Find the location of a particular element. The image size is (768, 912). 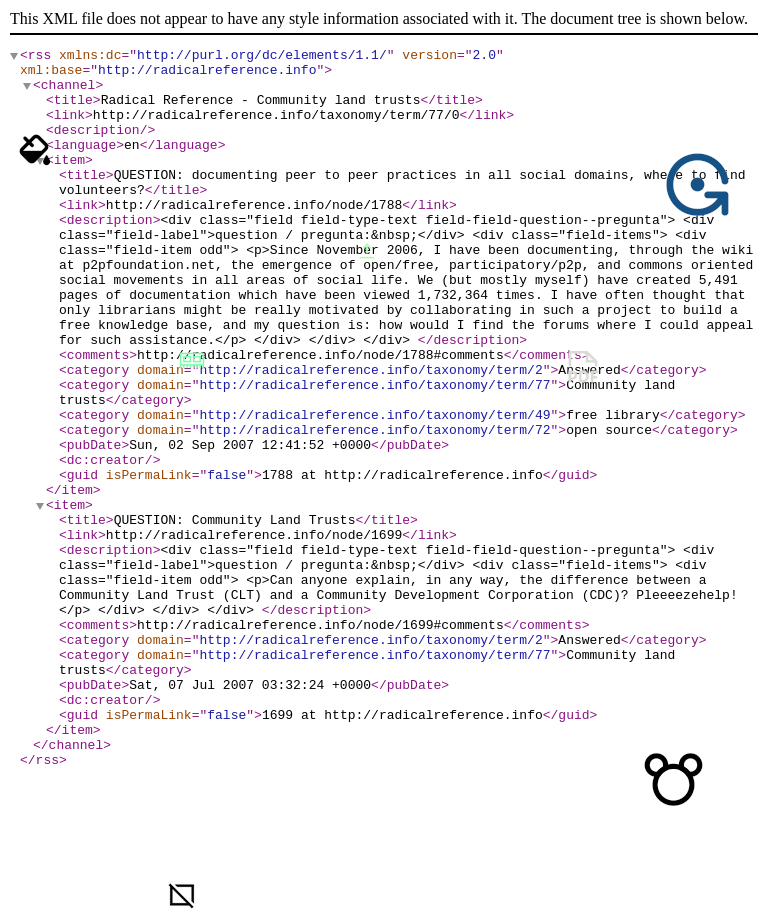

indicates browser not supported for this feature is located at coordinates (182, 895).